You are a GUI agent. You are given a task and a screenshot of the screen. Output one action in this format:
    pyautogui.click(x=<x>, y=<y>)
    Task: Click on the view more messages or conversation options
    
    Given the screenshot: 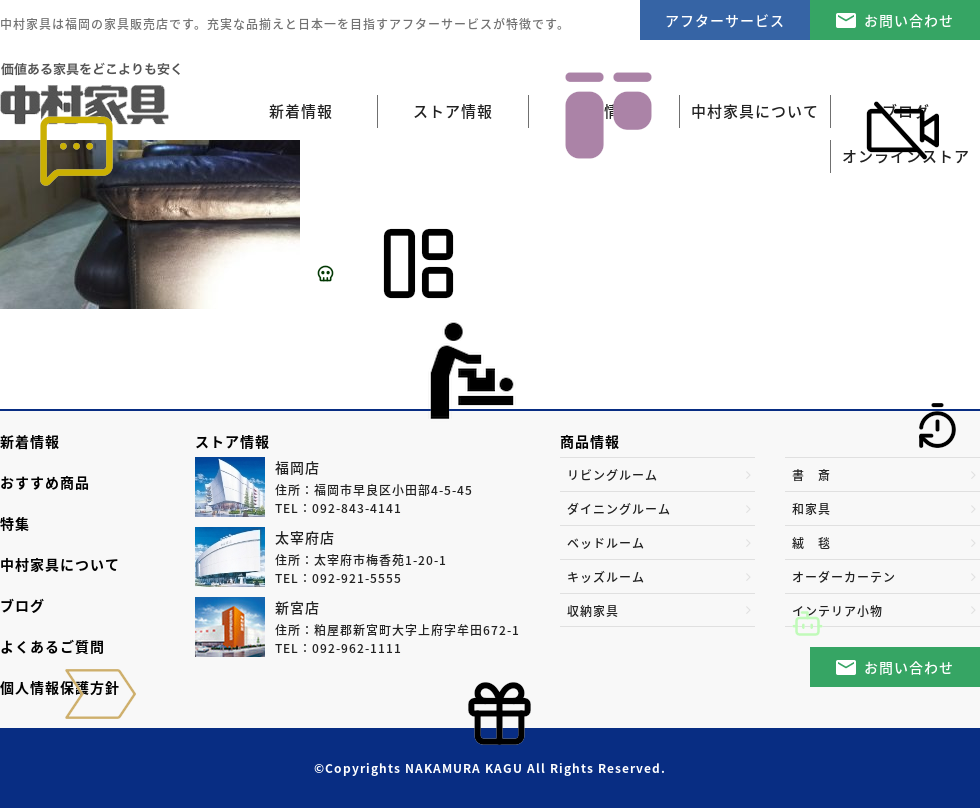 What is the action you would take?
    pyautogui.click(x=76, y=149)
    